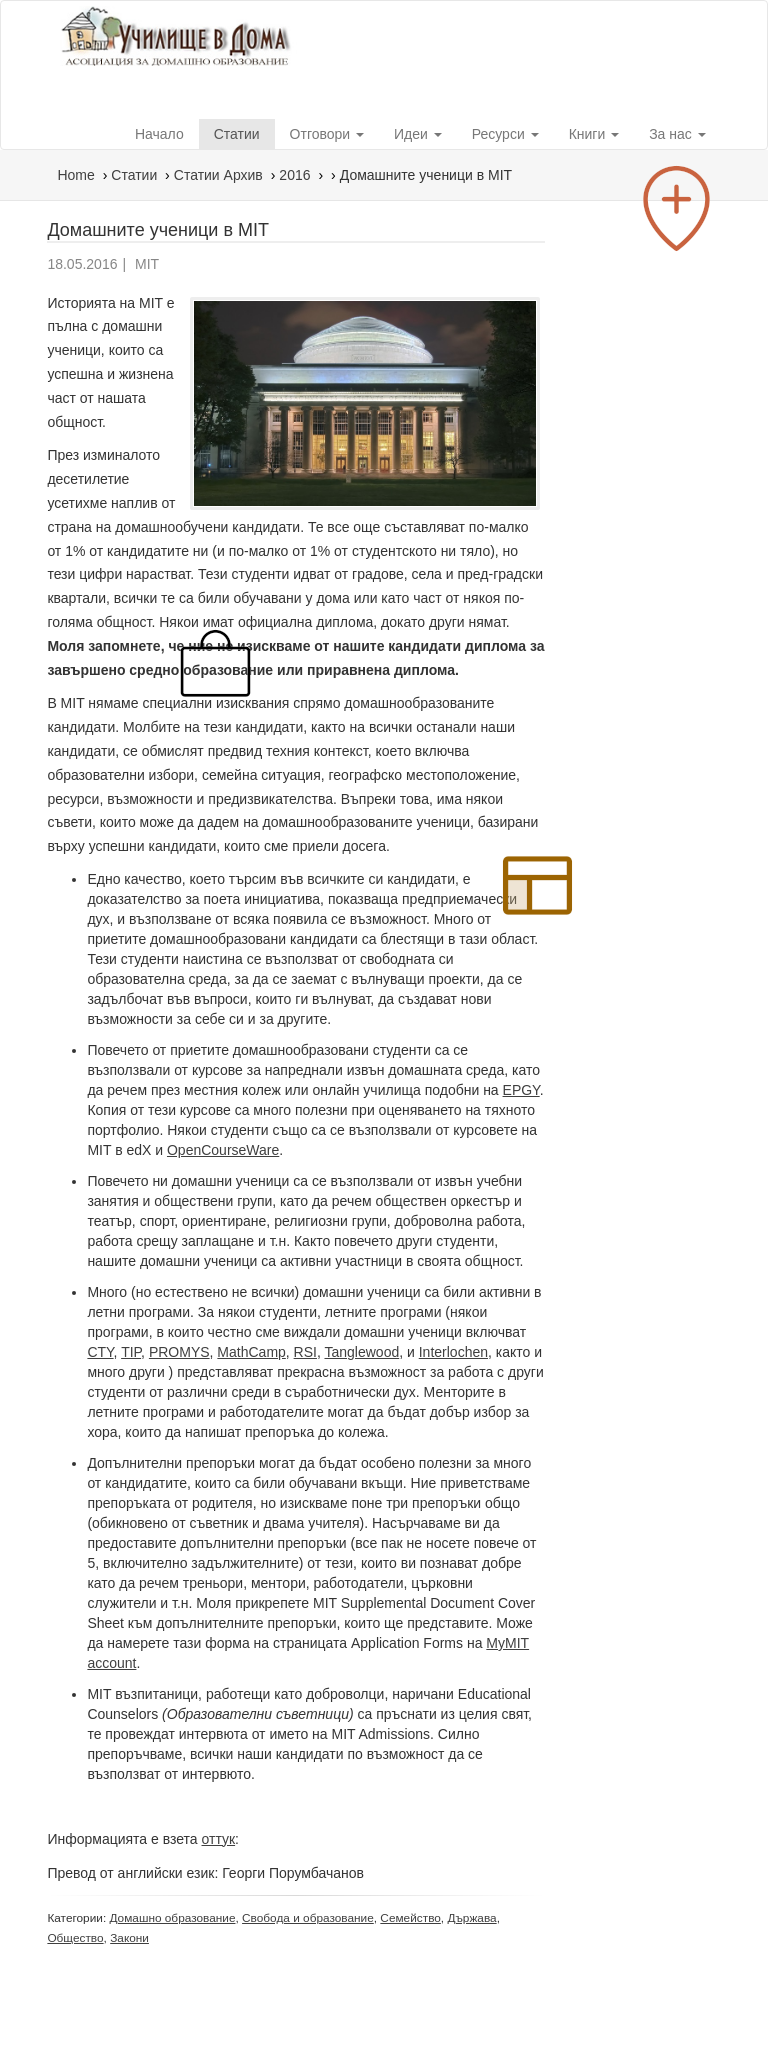 Image resolution: width=768 pixels, height=2054 pixels. Describe the element at coordinates (676, 208) in the screenshot. I see `add a new location pin` at that location.